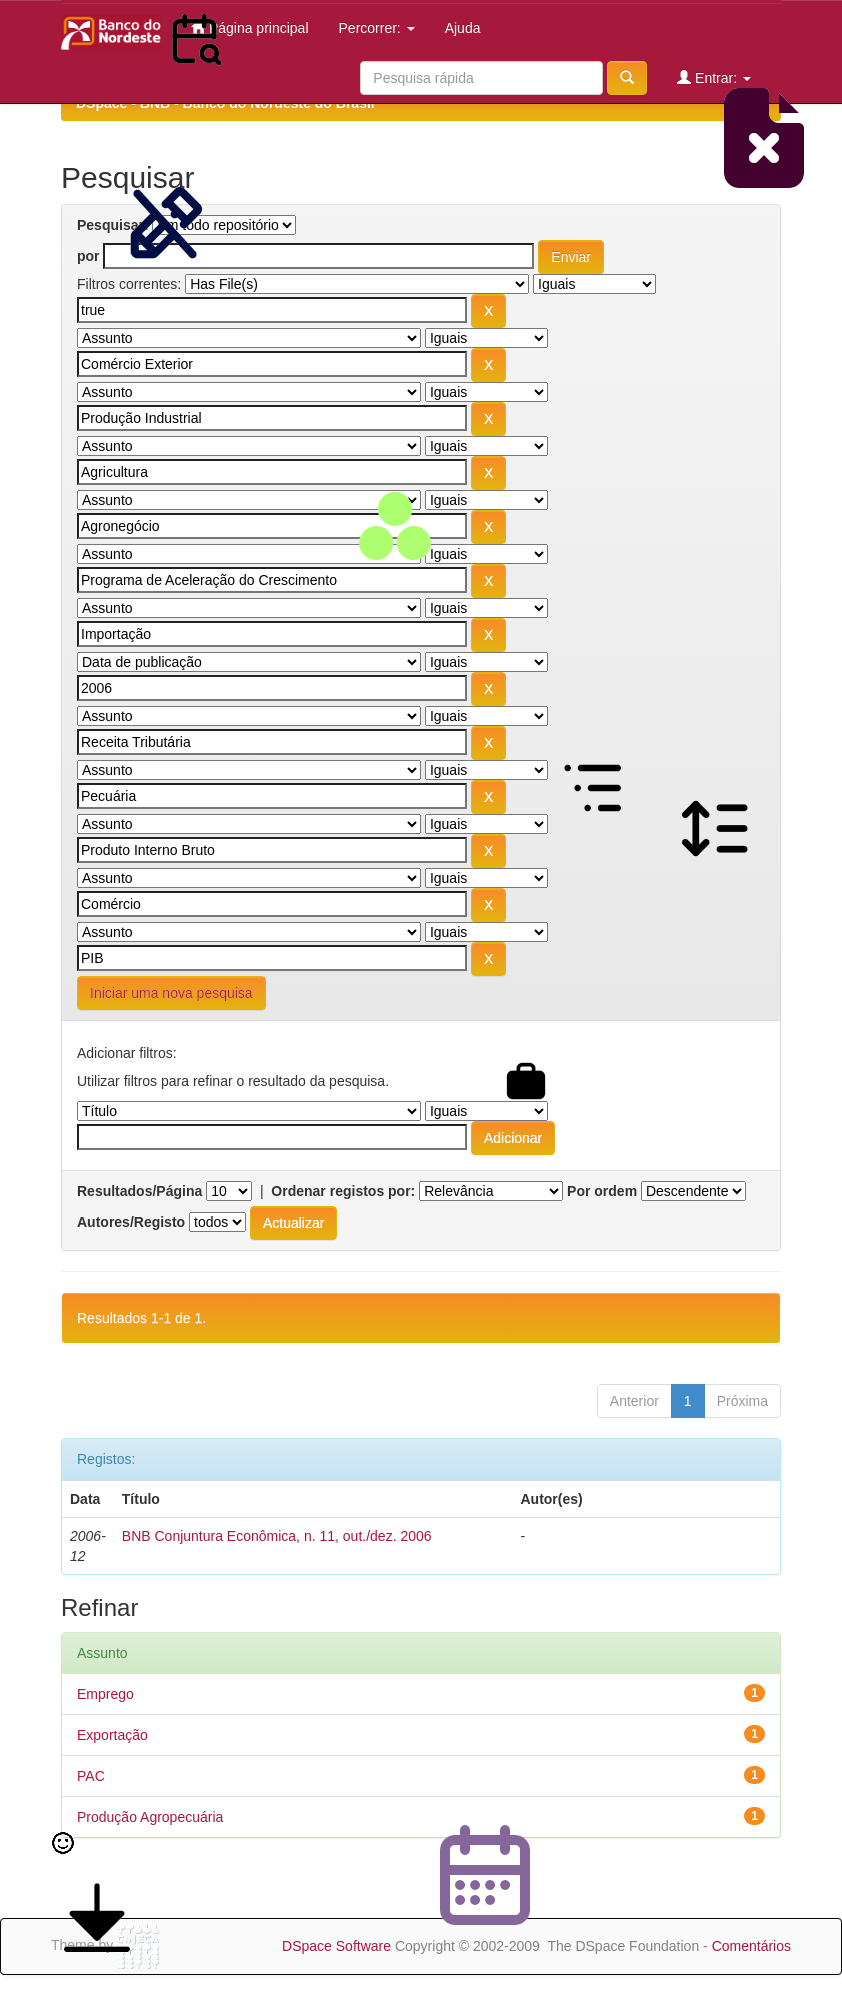  What do you see at coordinates (395, 526) in the screenshot?
I see `view connected accounts or integrations` at bounding box center [395, 526].